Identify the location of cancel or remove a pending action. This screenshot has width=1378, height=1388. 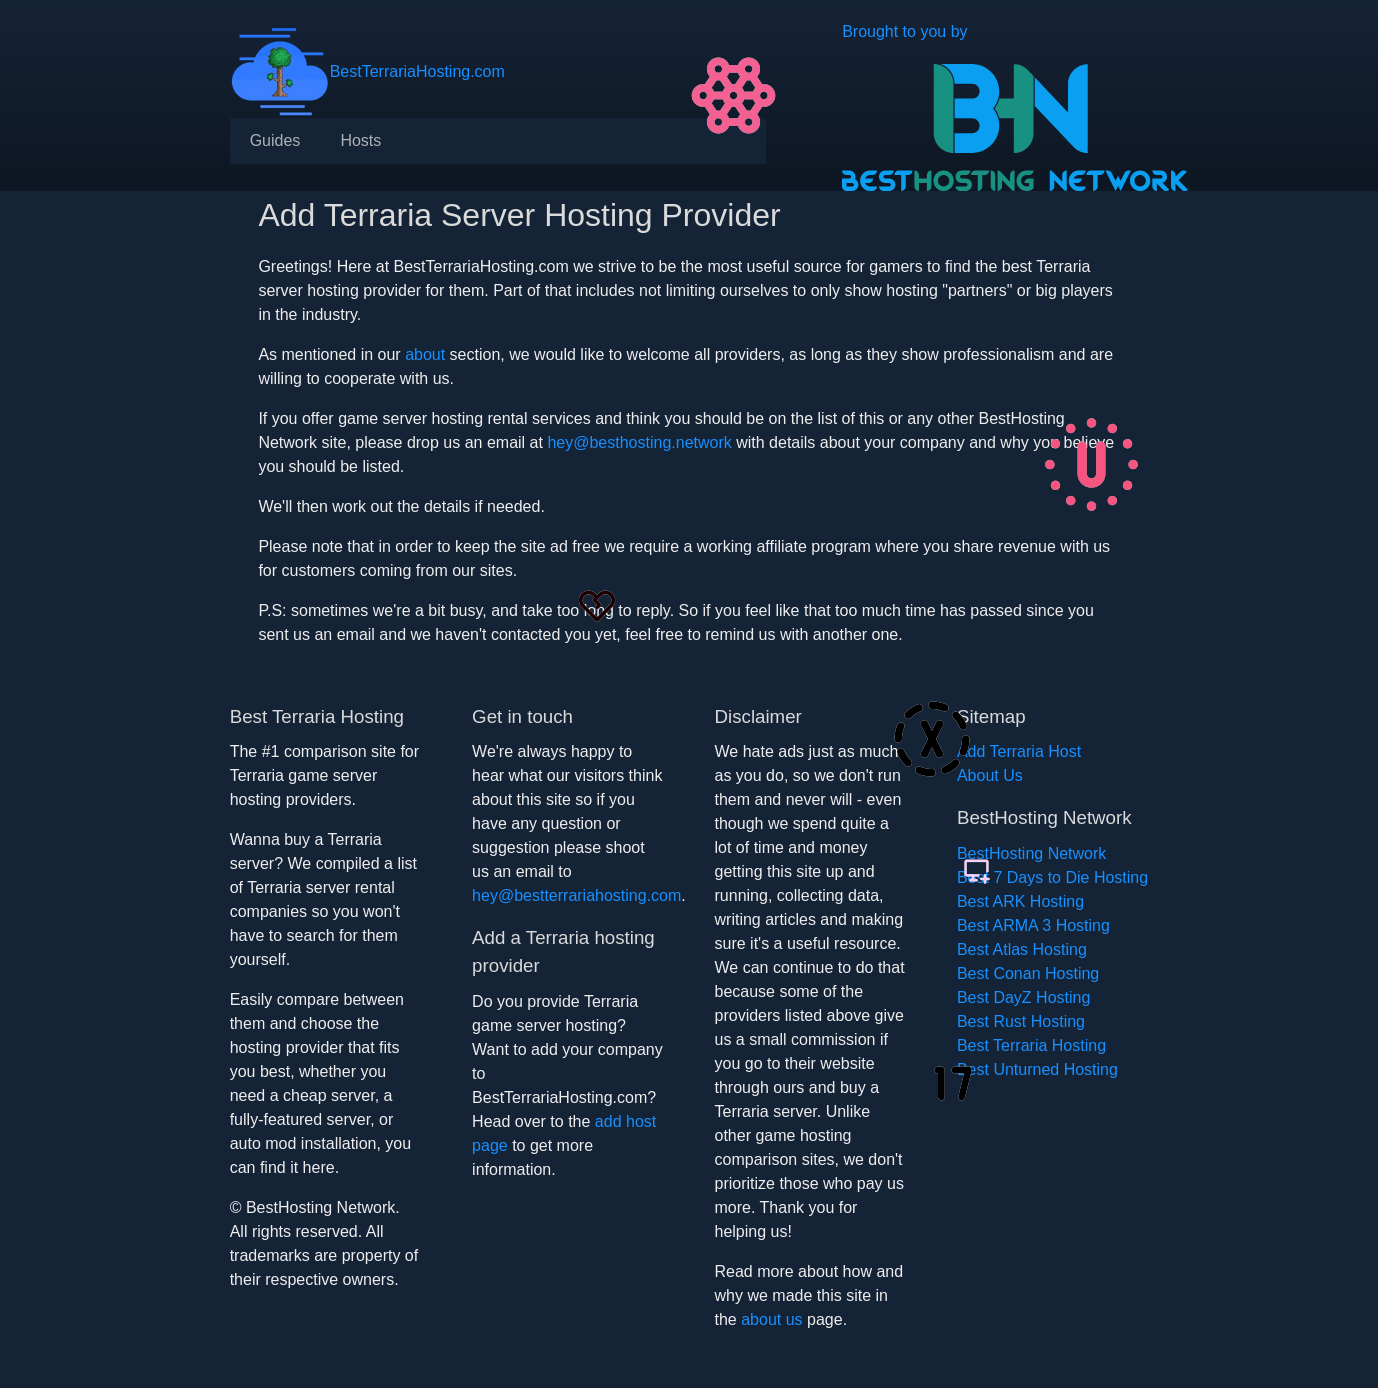
(932, 739).